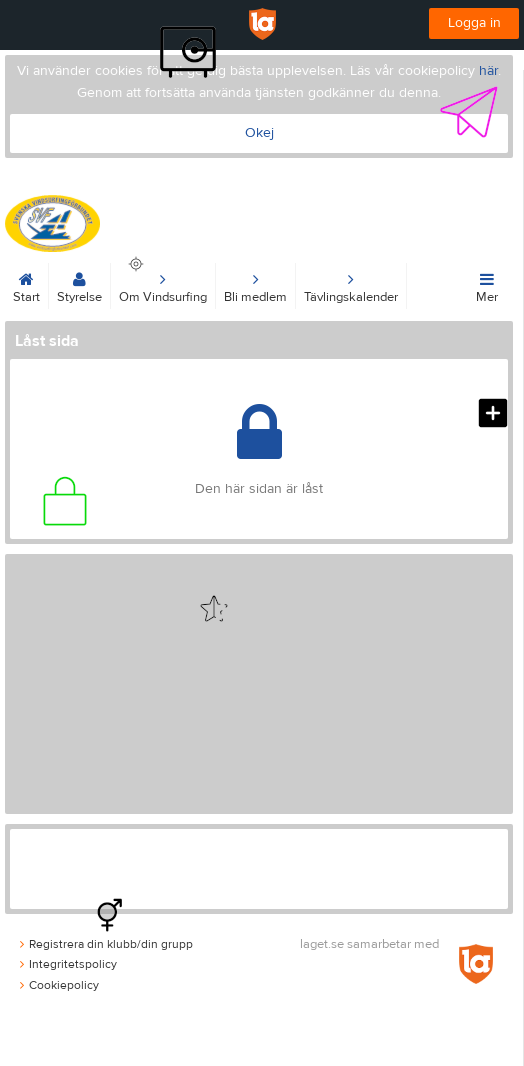 The width and height of the screenshot is (524, 1066). Describe the element at coordinates (471, 113) in the screenshot. I see `open Telegram app` at that location.